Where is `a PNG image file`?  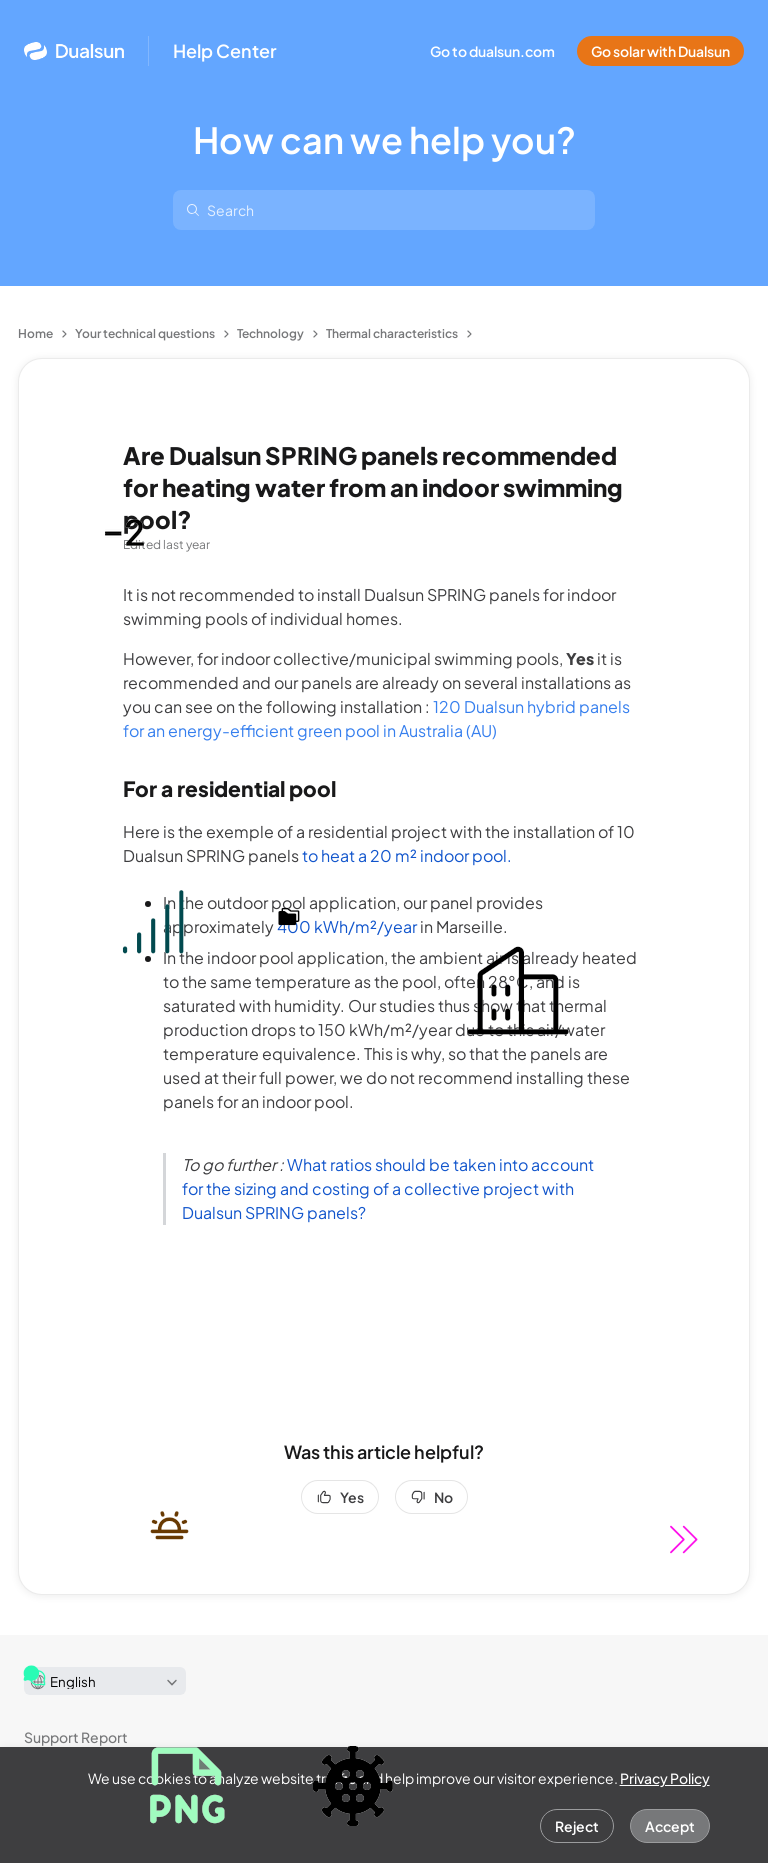
a PNG image file is located at coordinates (186, 1788).